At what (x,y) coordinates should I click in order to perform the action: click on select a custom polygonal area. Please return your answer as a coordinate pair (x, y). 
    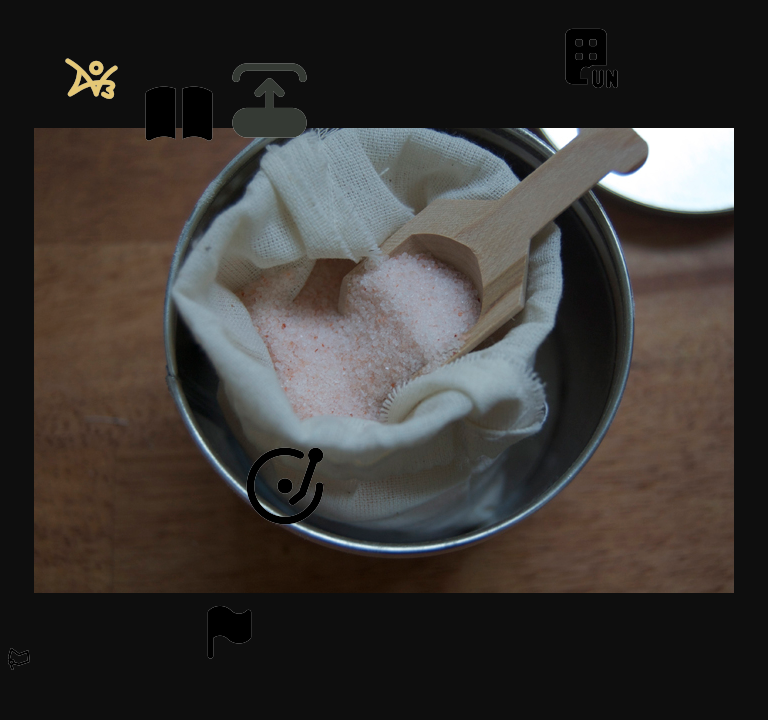
    Looking at the image, I should click on (19, 659).